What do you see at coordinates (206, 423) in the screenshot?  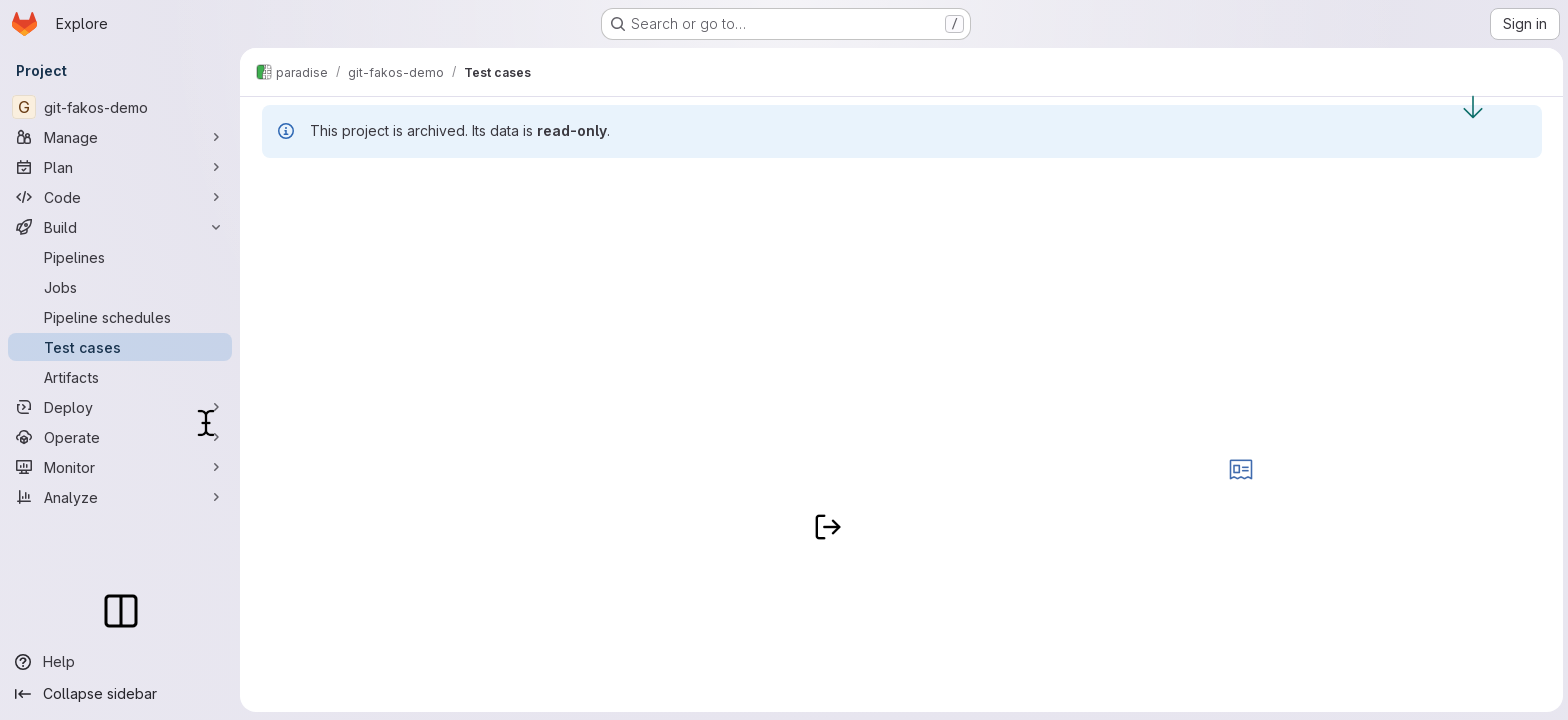 I see `text input field is active` at bounding box center [206, 423].